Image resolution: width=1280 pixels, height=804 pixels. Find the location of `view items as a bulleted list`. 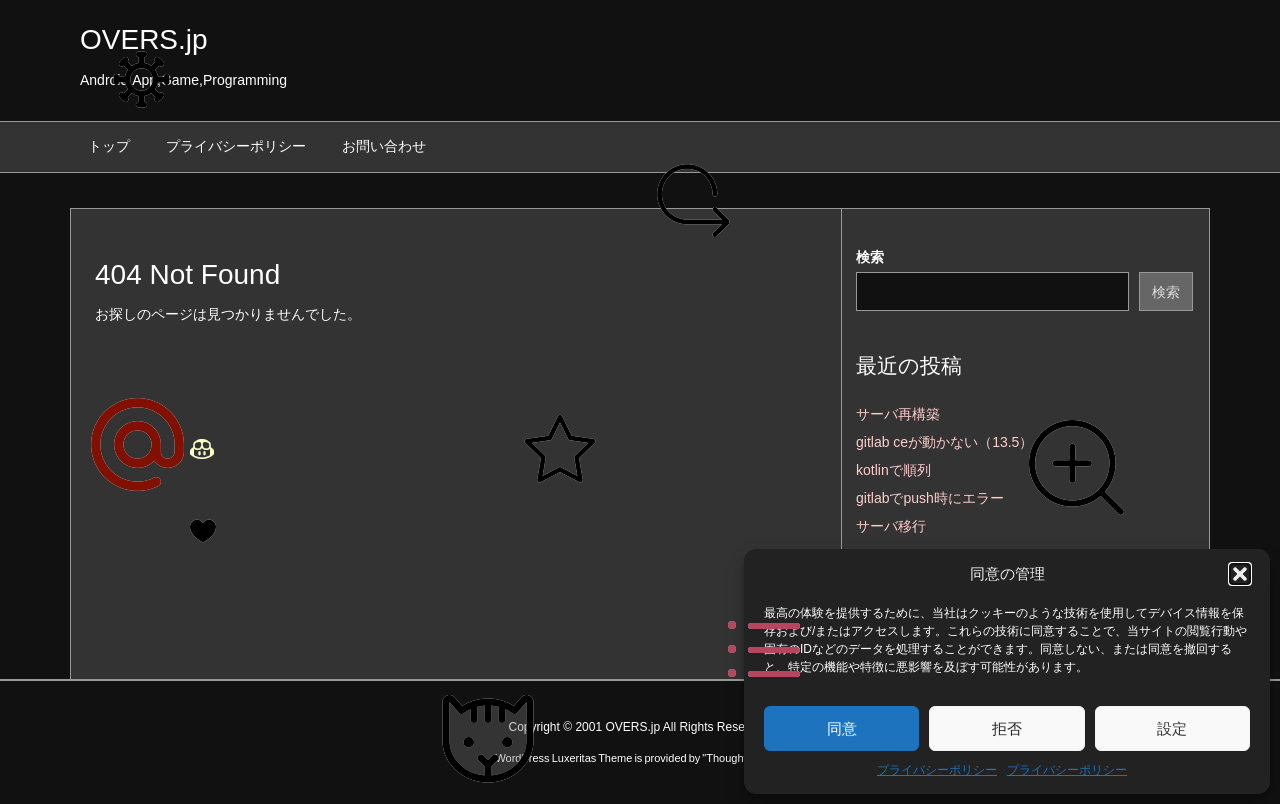

view items as a bulleted list is located at coordinates (764, 649).